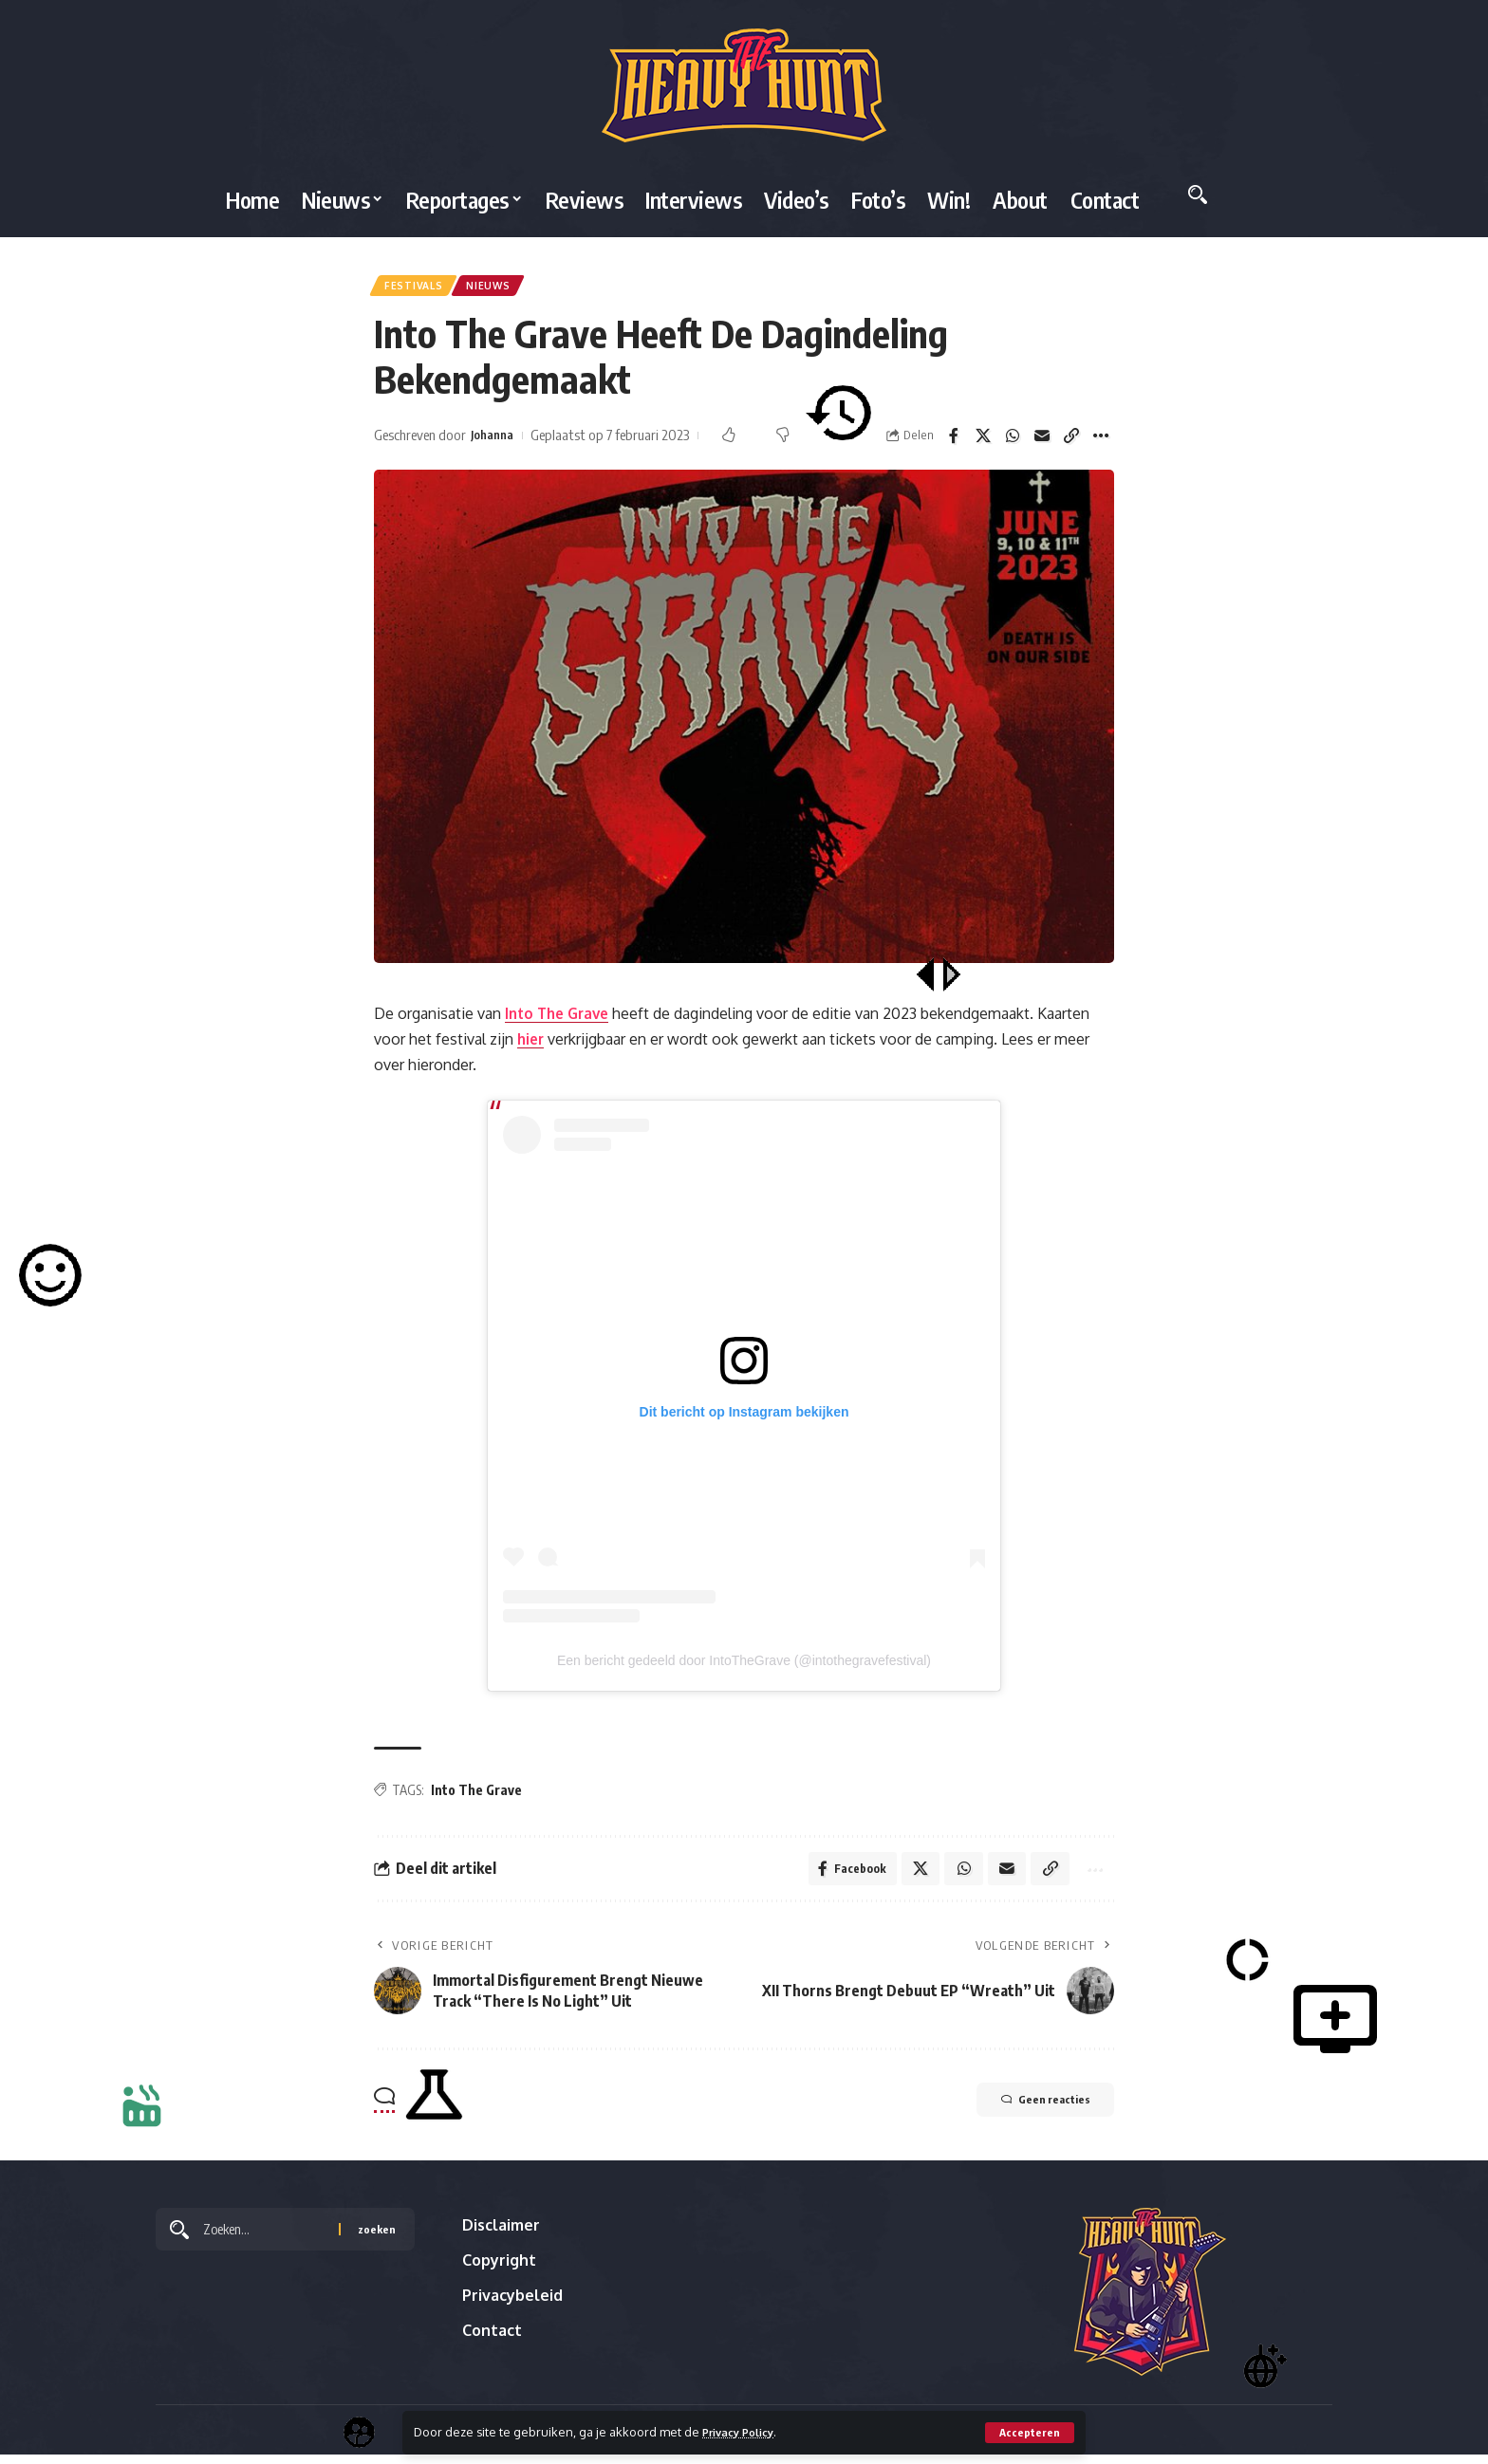  I want to click on add video to watch queue, so click(1335, 2019).